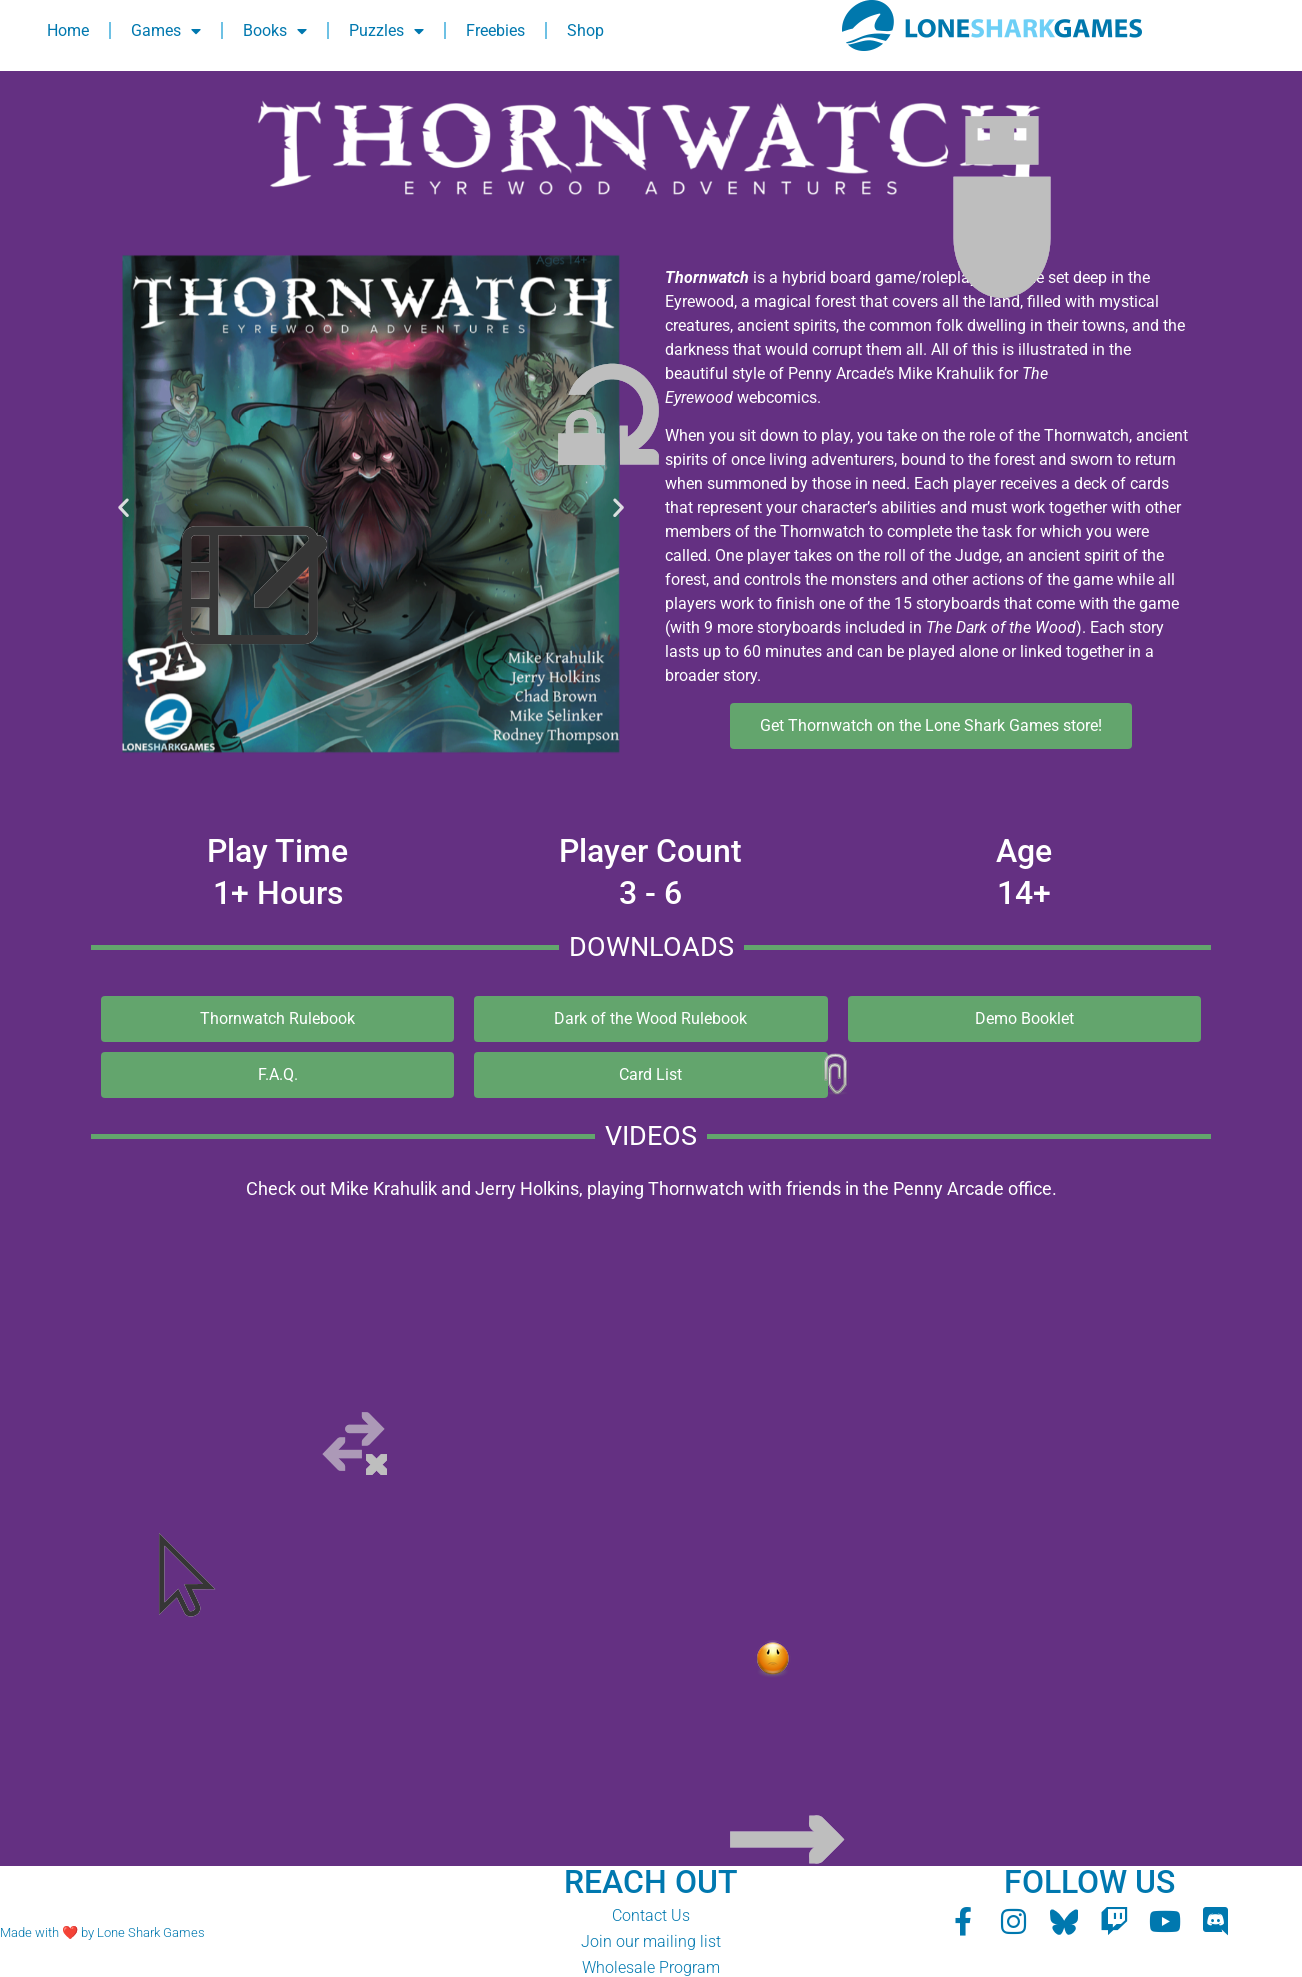  I want to click on indicates an error or unsuccessful action, so click(773, 1660).